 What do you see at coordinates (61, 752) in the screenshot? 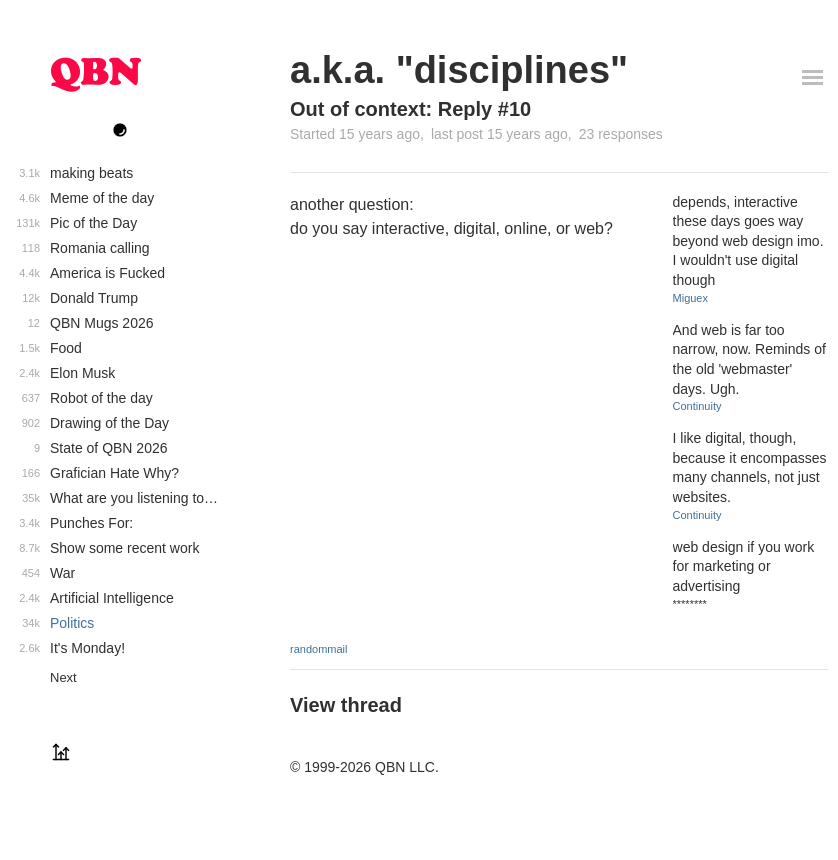
I see `view growth metrics or trending data` at bounding box center [61, 752].